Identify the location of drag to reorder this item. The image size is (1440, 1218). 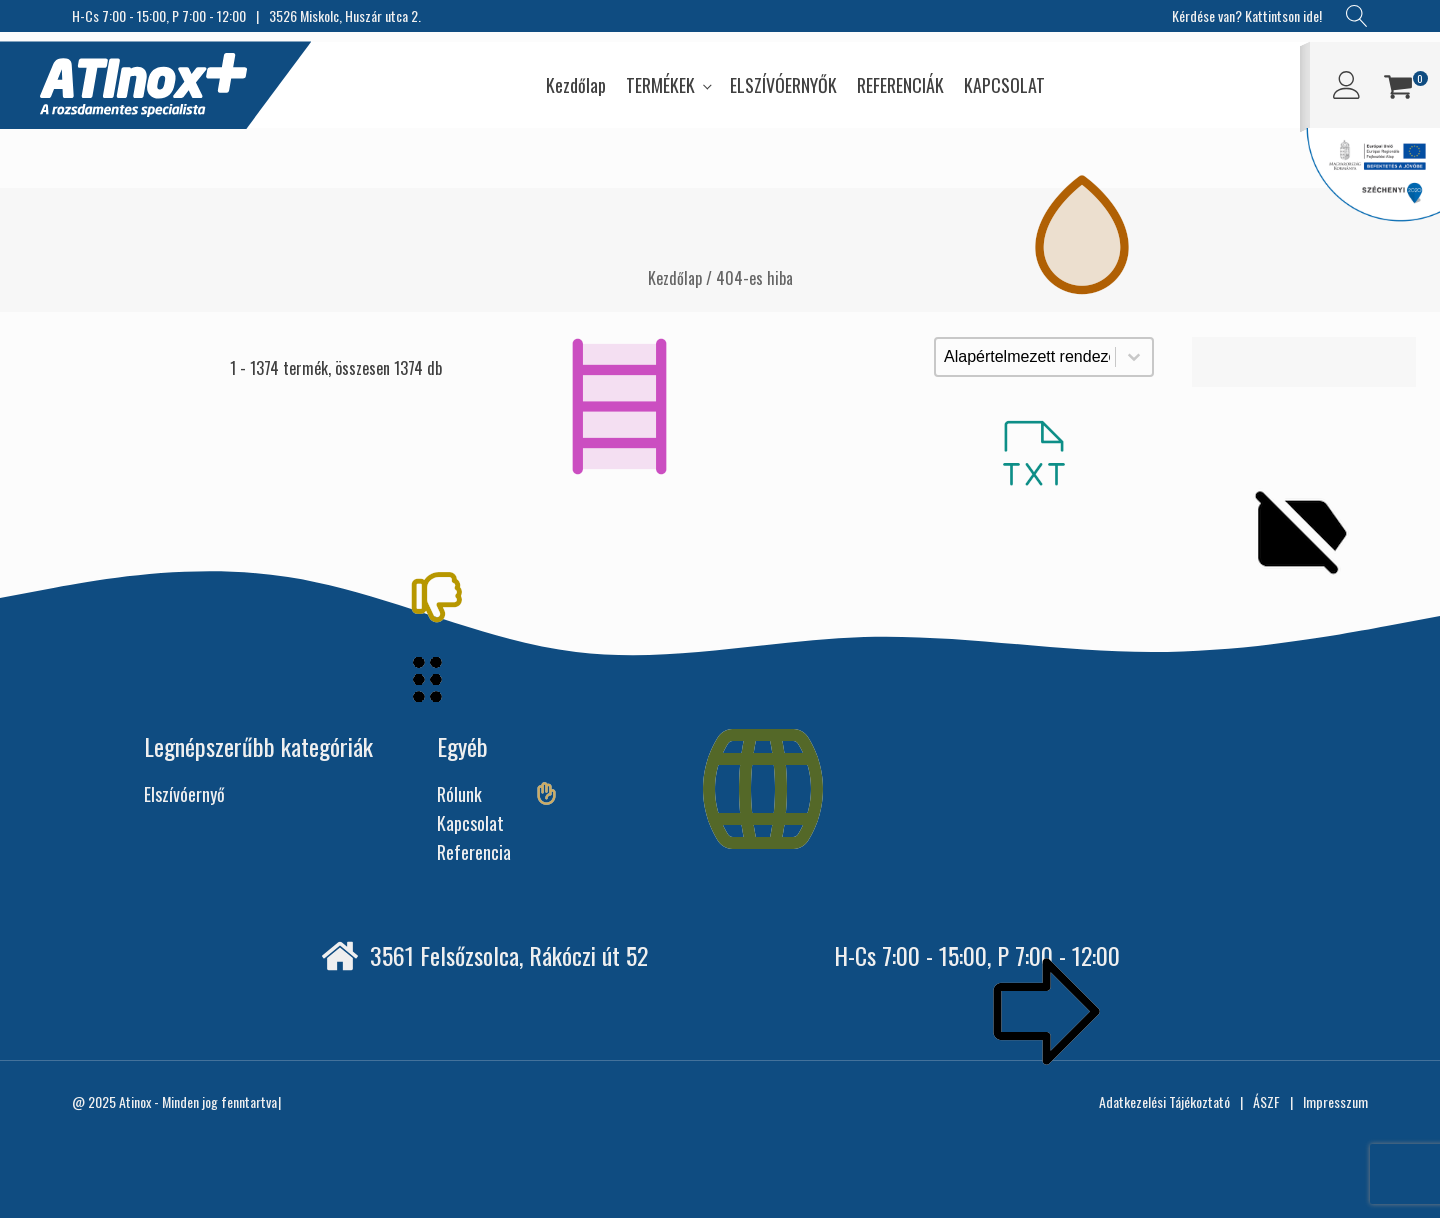
(427, 679).